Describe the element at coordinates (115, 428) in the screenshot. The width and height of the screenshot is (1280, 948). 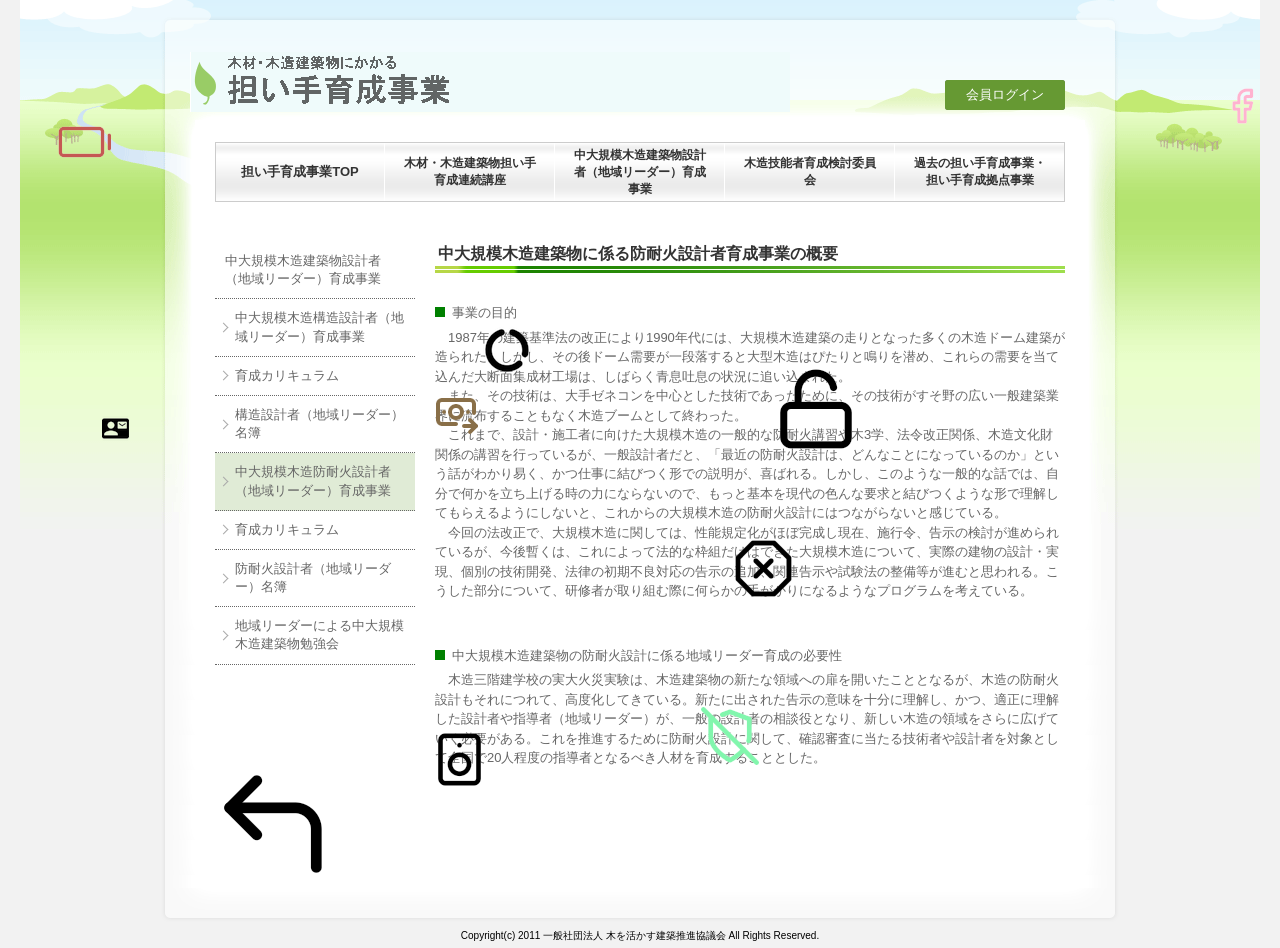
I see `view contact email information` at that location.